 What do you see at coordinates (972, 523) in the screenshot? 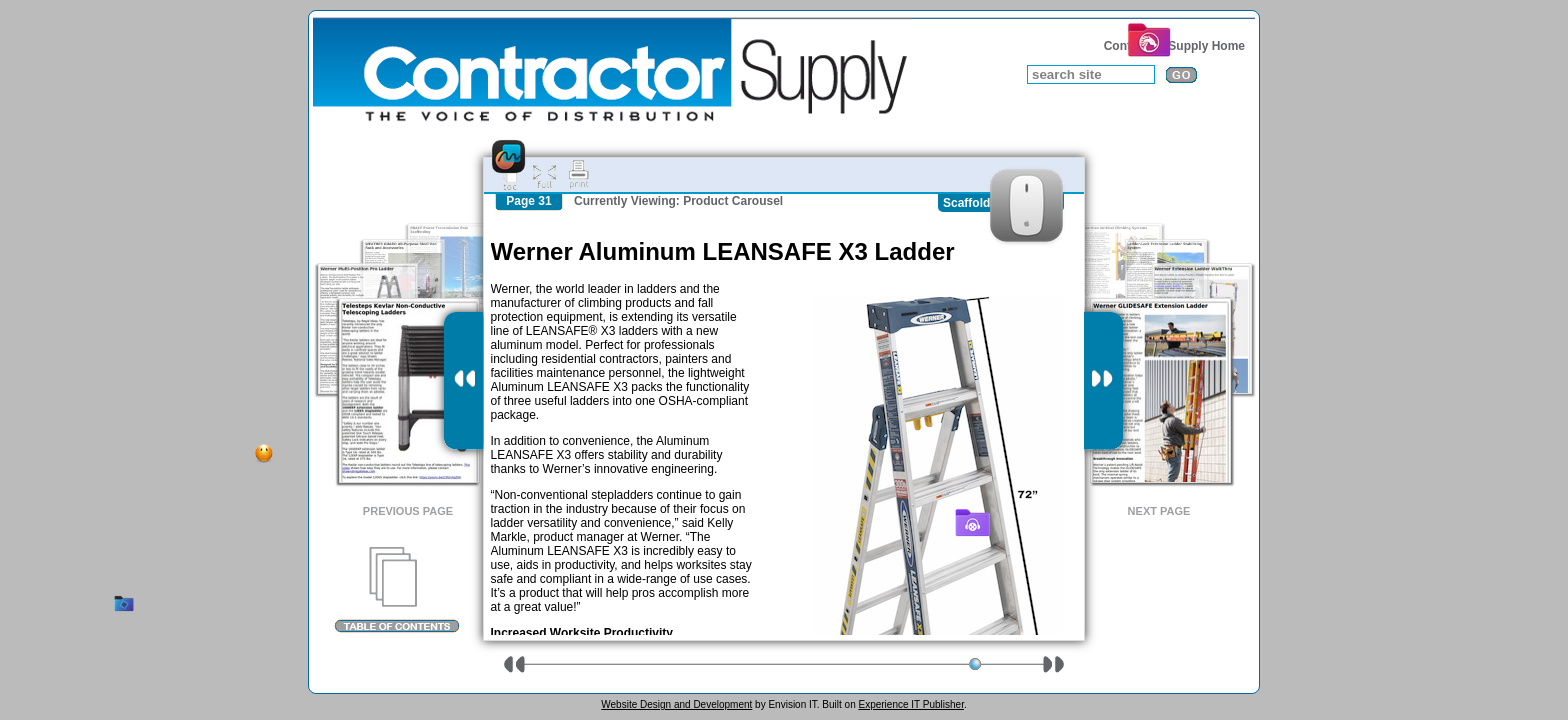
I see `folder containing 4k video to mp3 converter files` at bounding box center [972, 523].